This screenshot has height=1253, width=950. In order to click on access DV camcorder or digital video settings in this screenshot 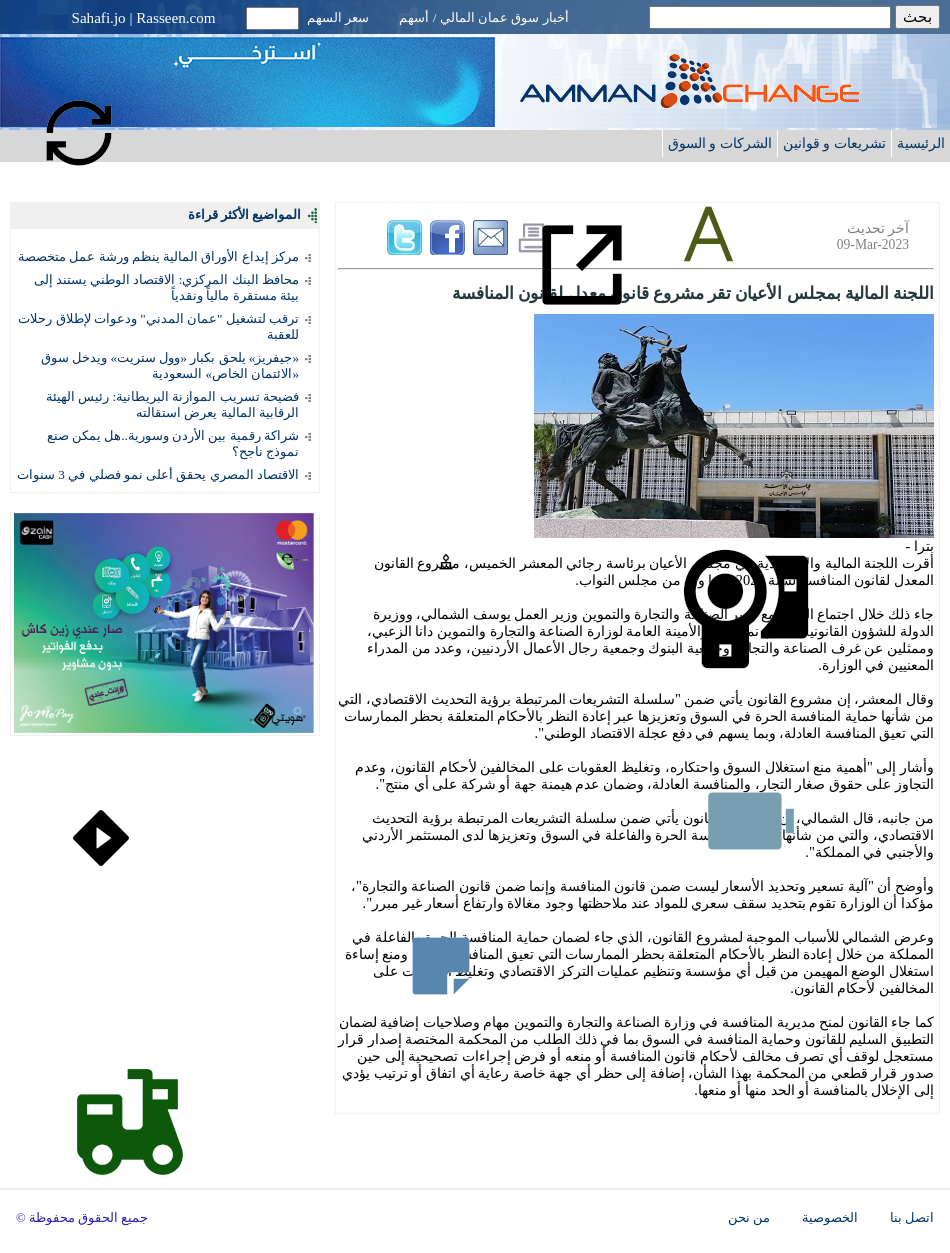, I will do `click(749, 609)`.